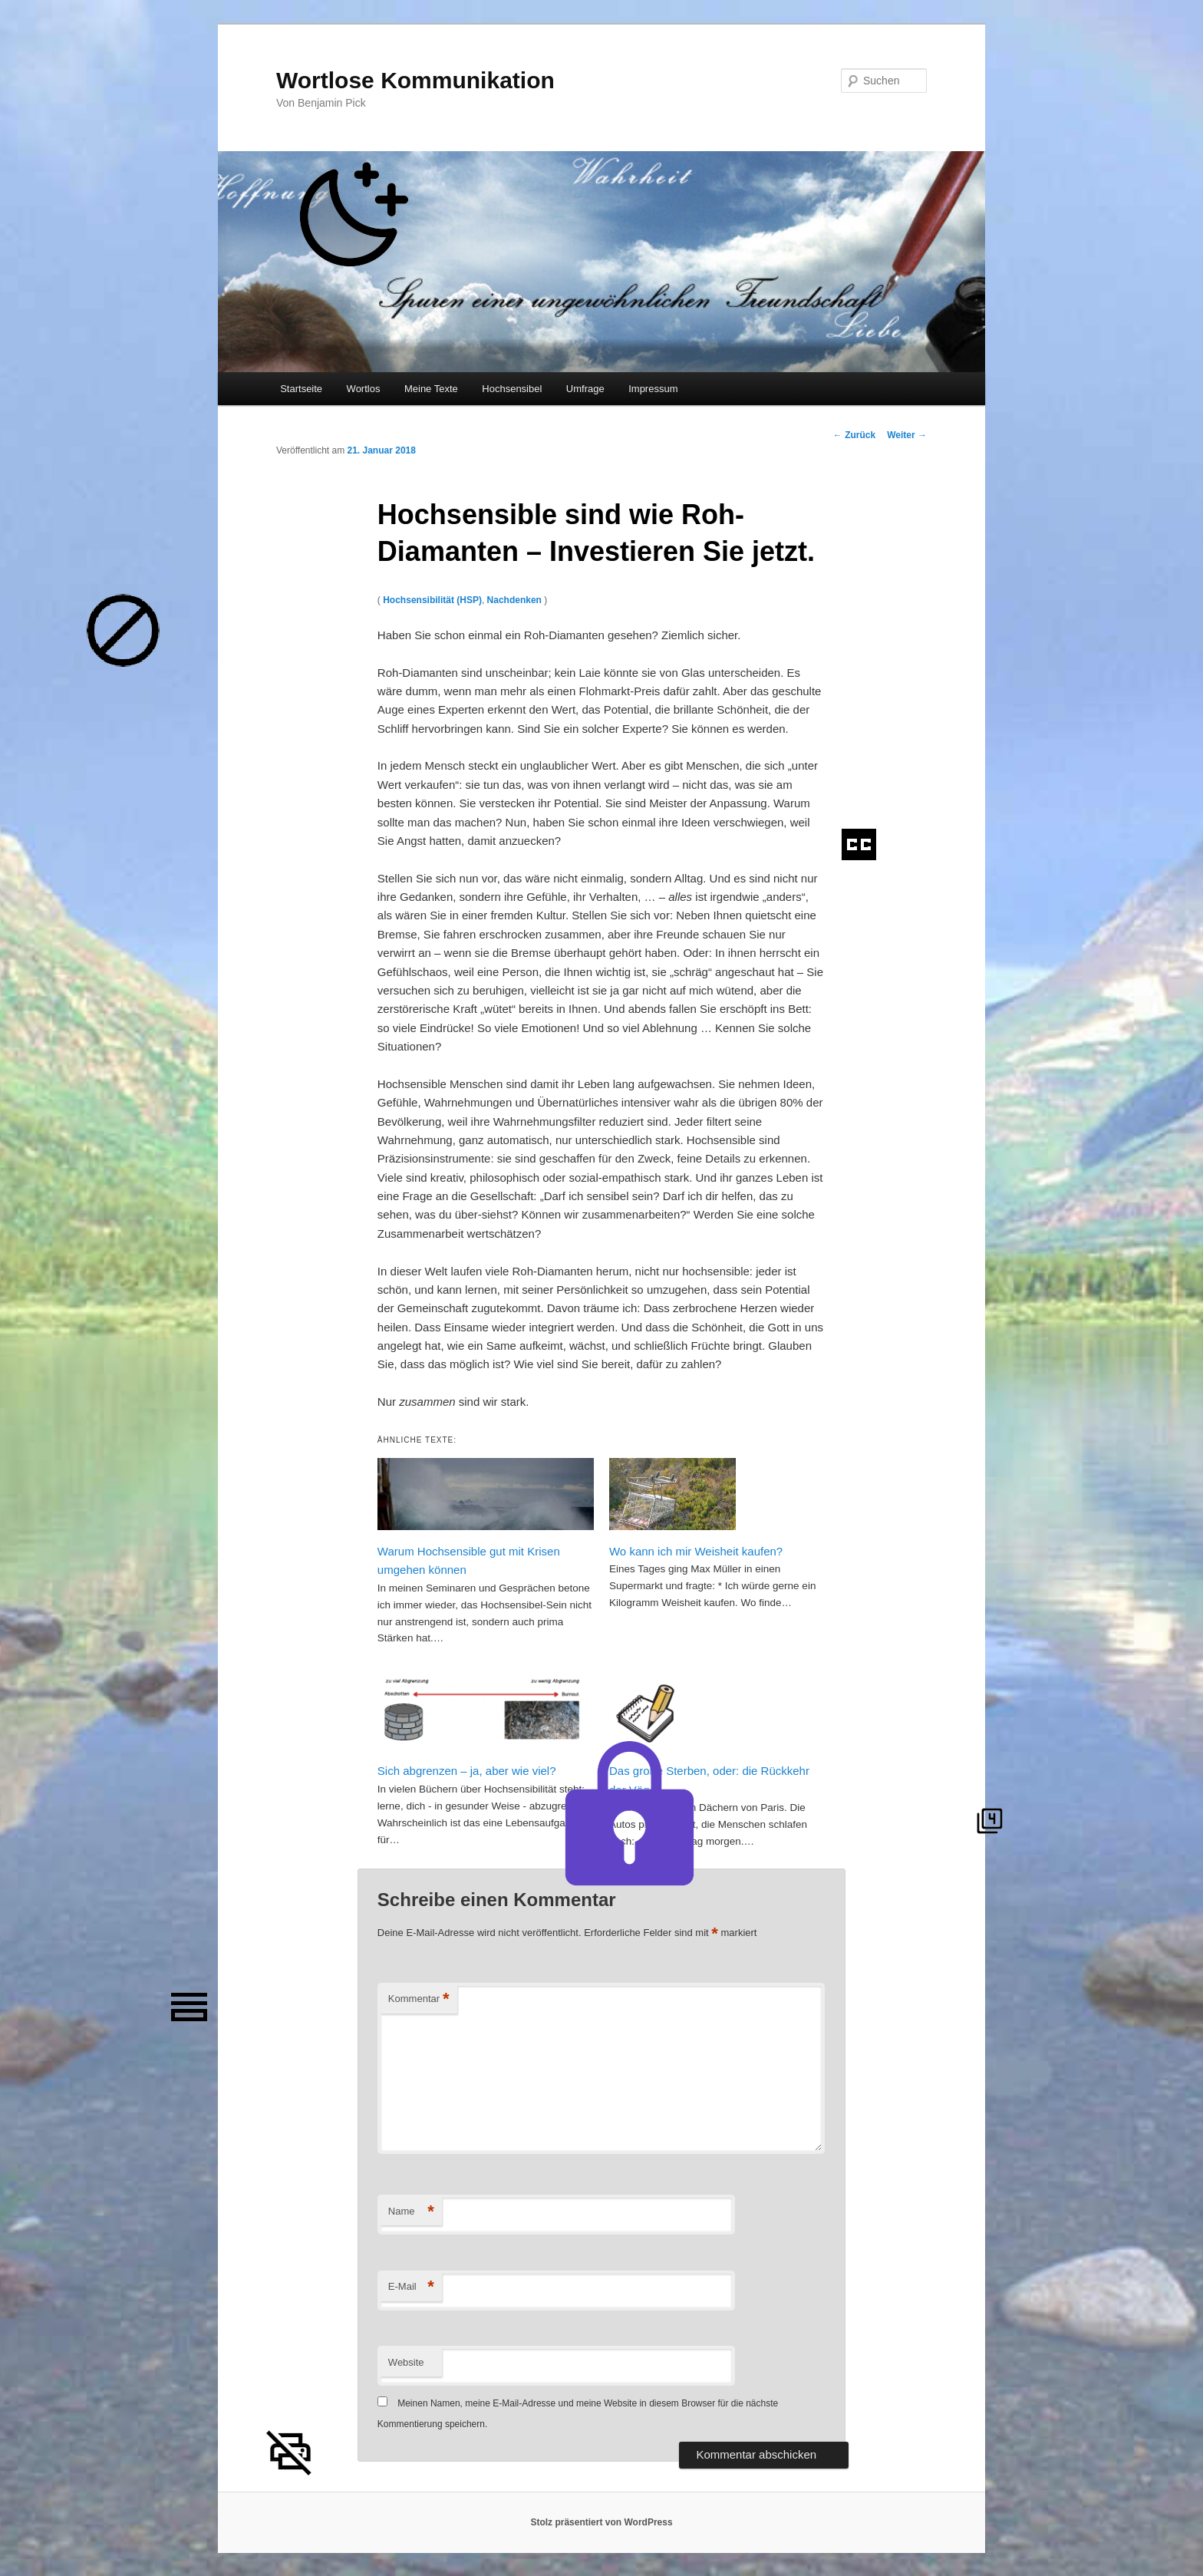 This screenshot has width=1203, height=2576. Describe the element at coordinates (990, 1821) in the screenshot. I see `indicates 4 stacked layers or images` at that location.